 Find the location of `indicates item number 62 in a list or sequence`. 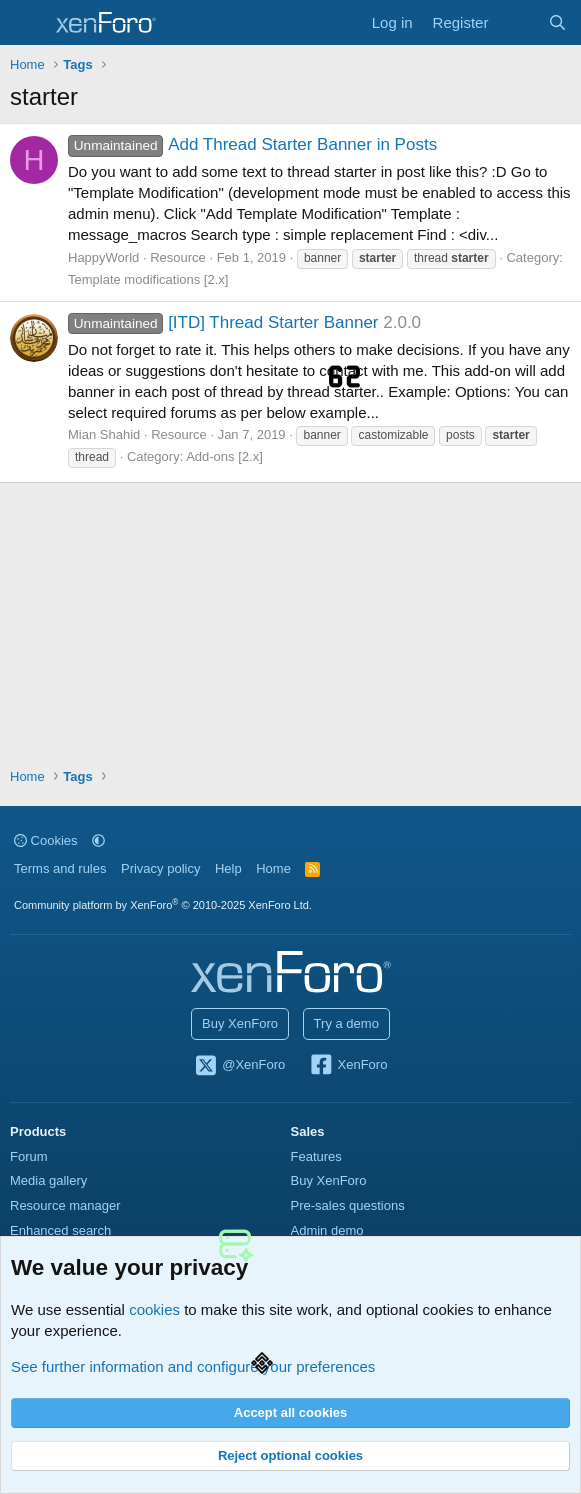

indicates item number 62 in a list or sequence is located at coordinates (344, 376).